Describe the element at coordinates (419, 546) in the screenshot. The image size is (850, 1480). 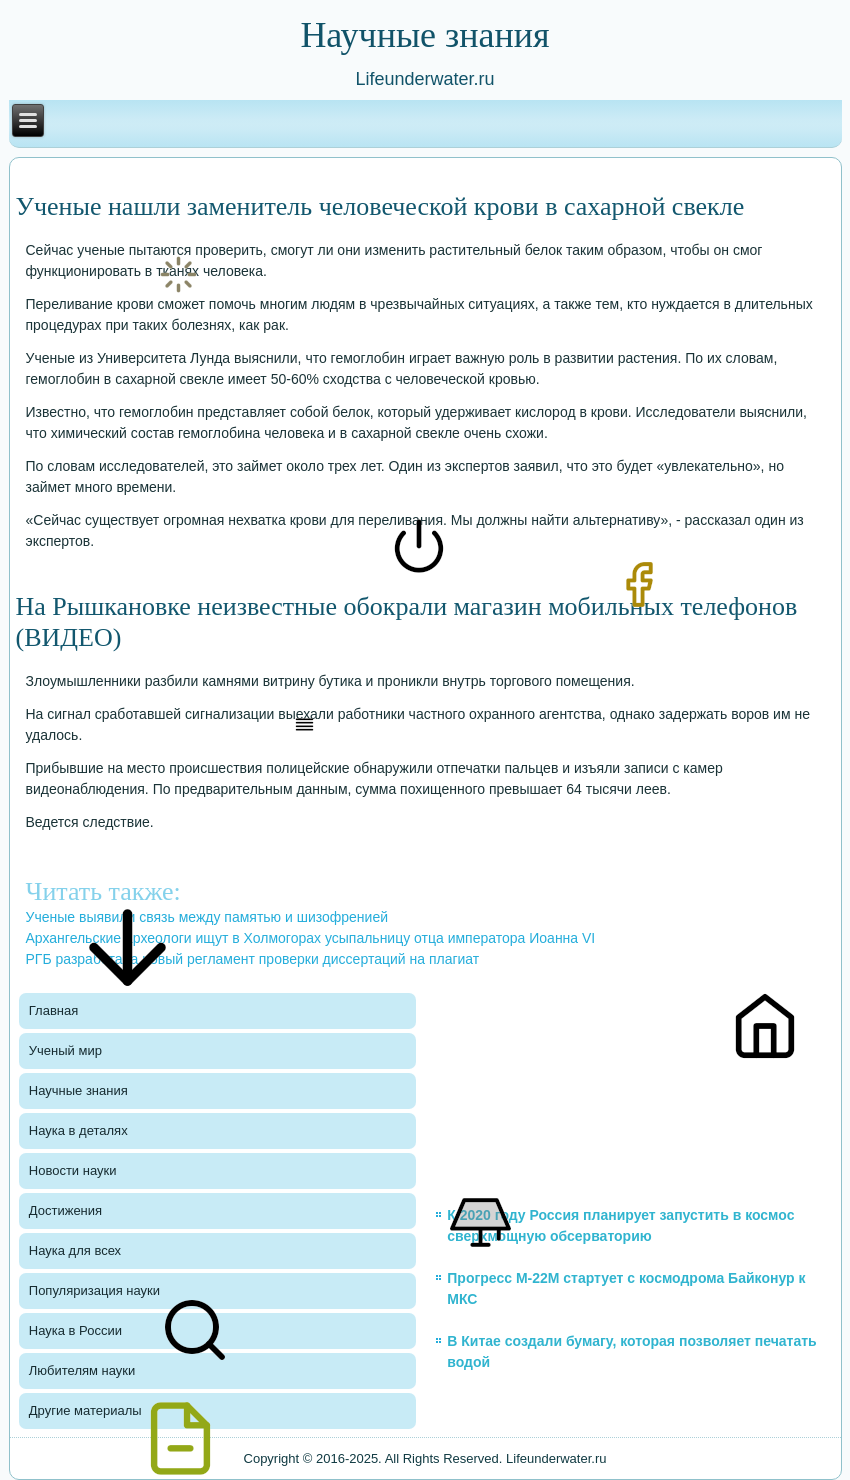
I see `turn device on or off` at that location.